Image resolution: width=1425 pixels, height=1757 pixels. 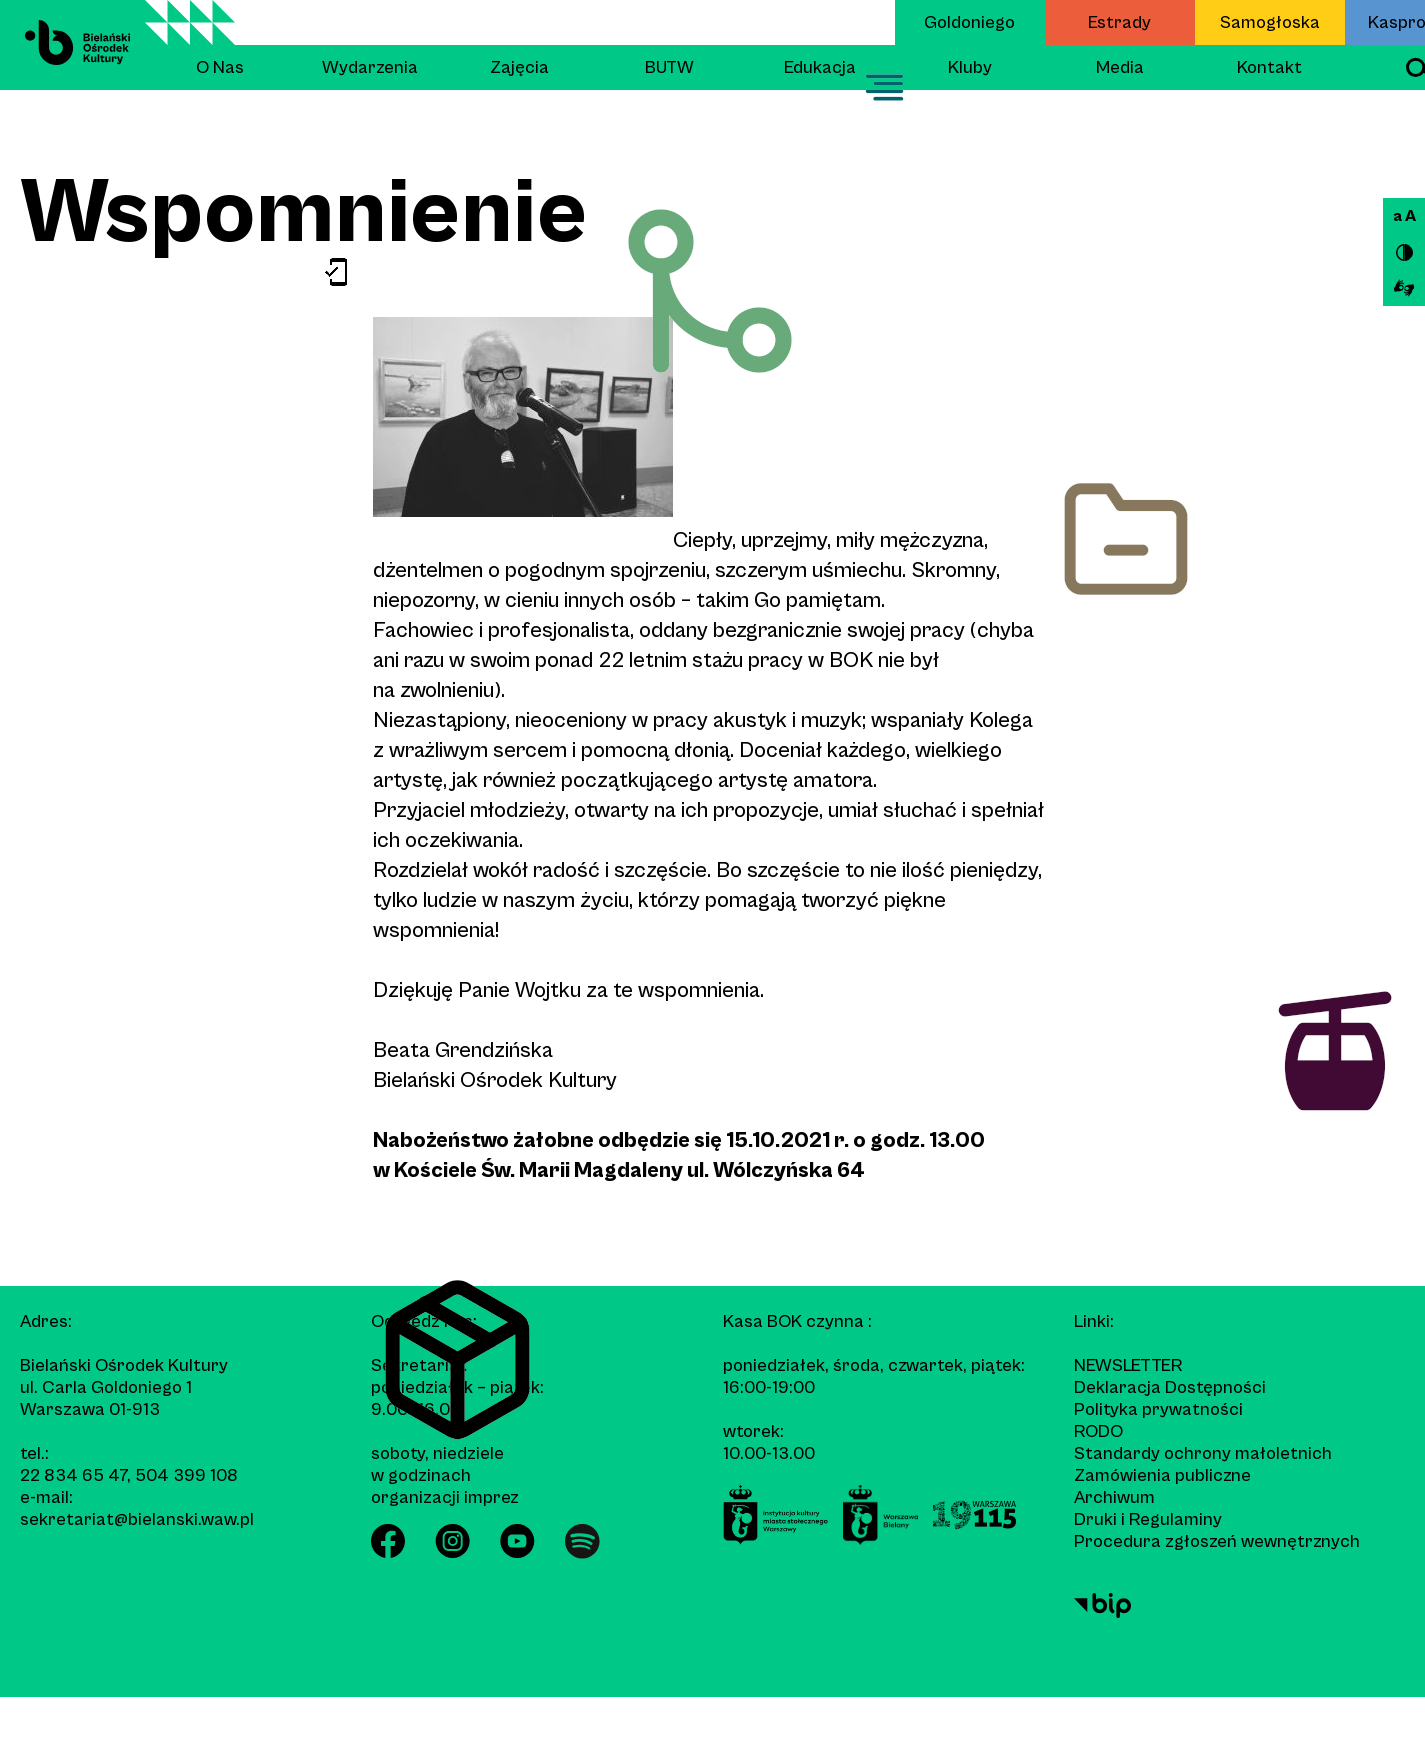 I want to click on merge branches in version control, so click(x=710, y=291).